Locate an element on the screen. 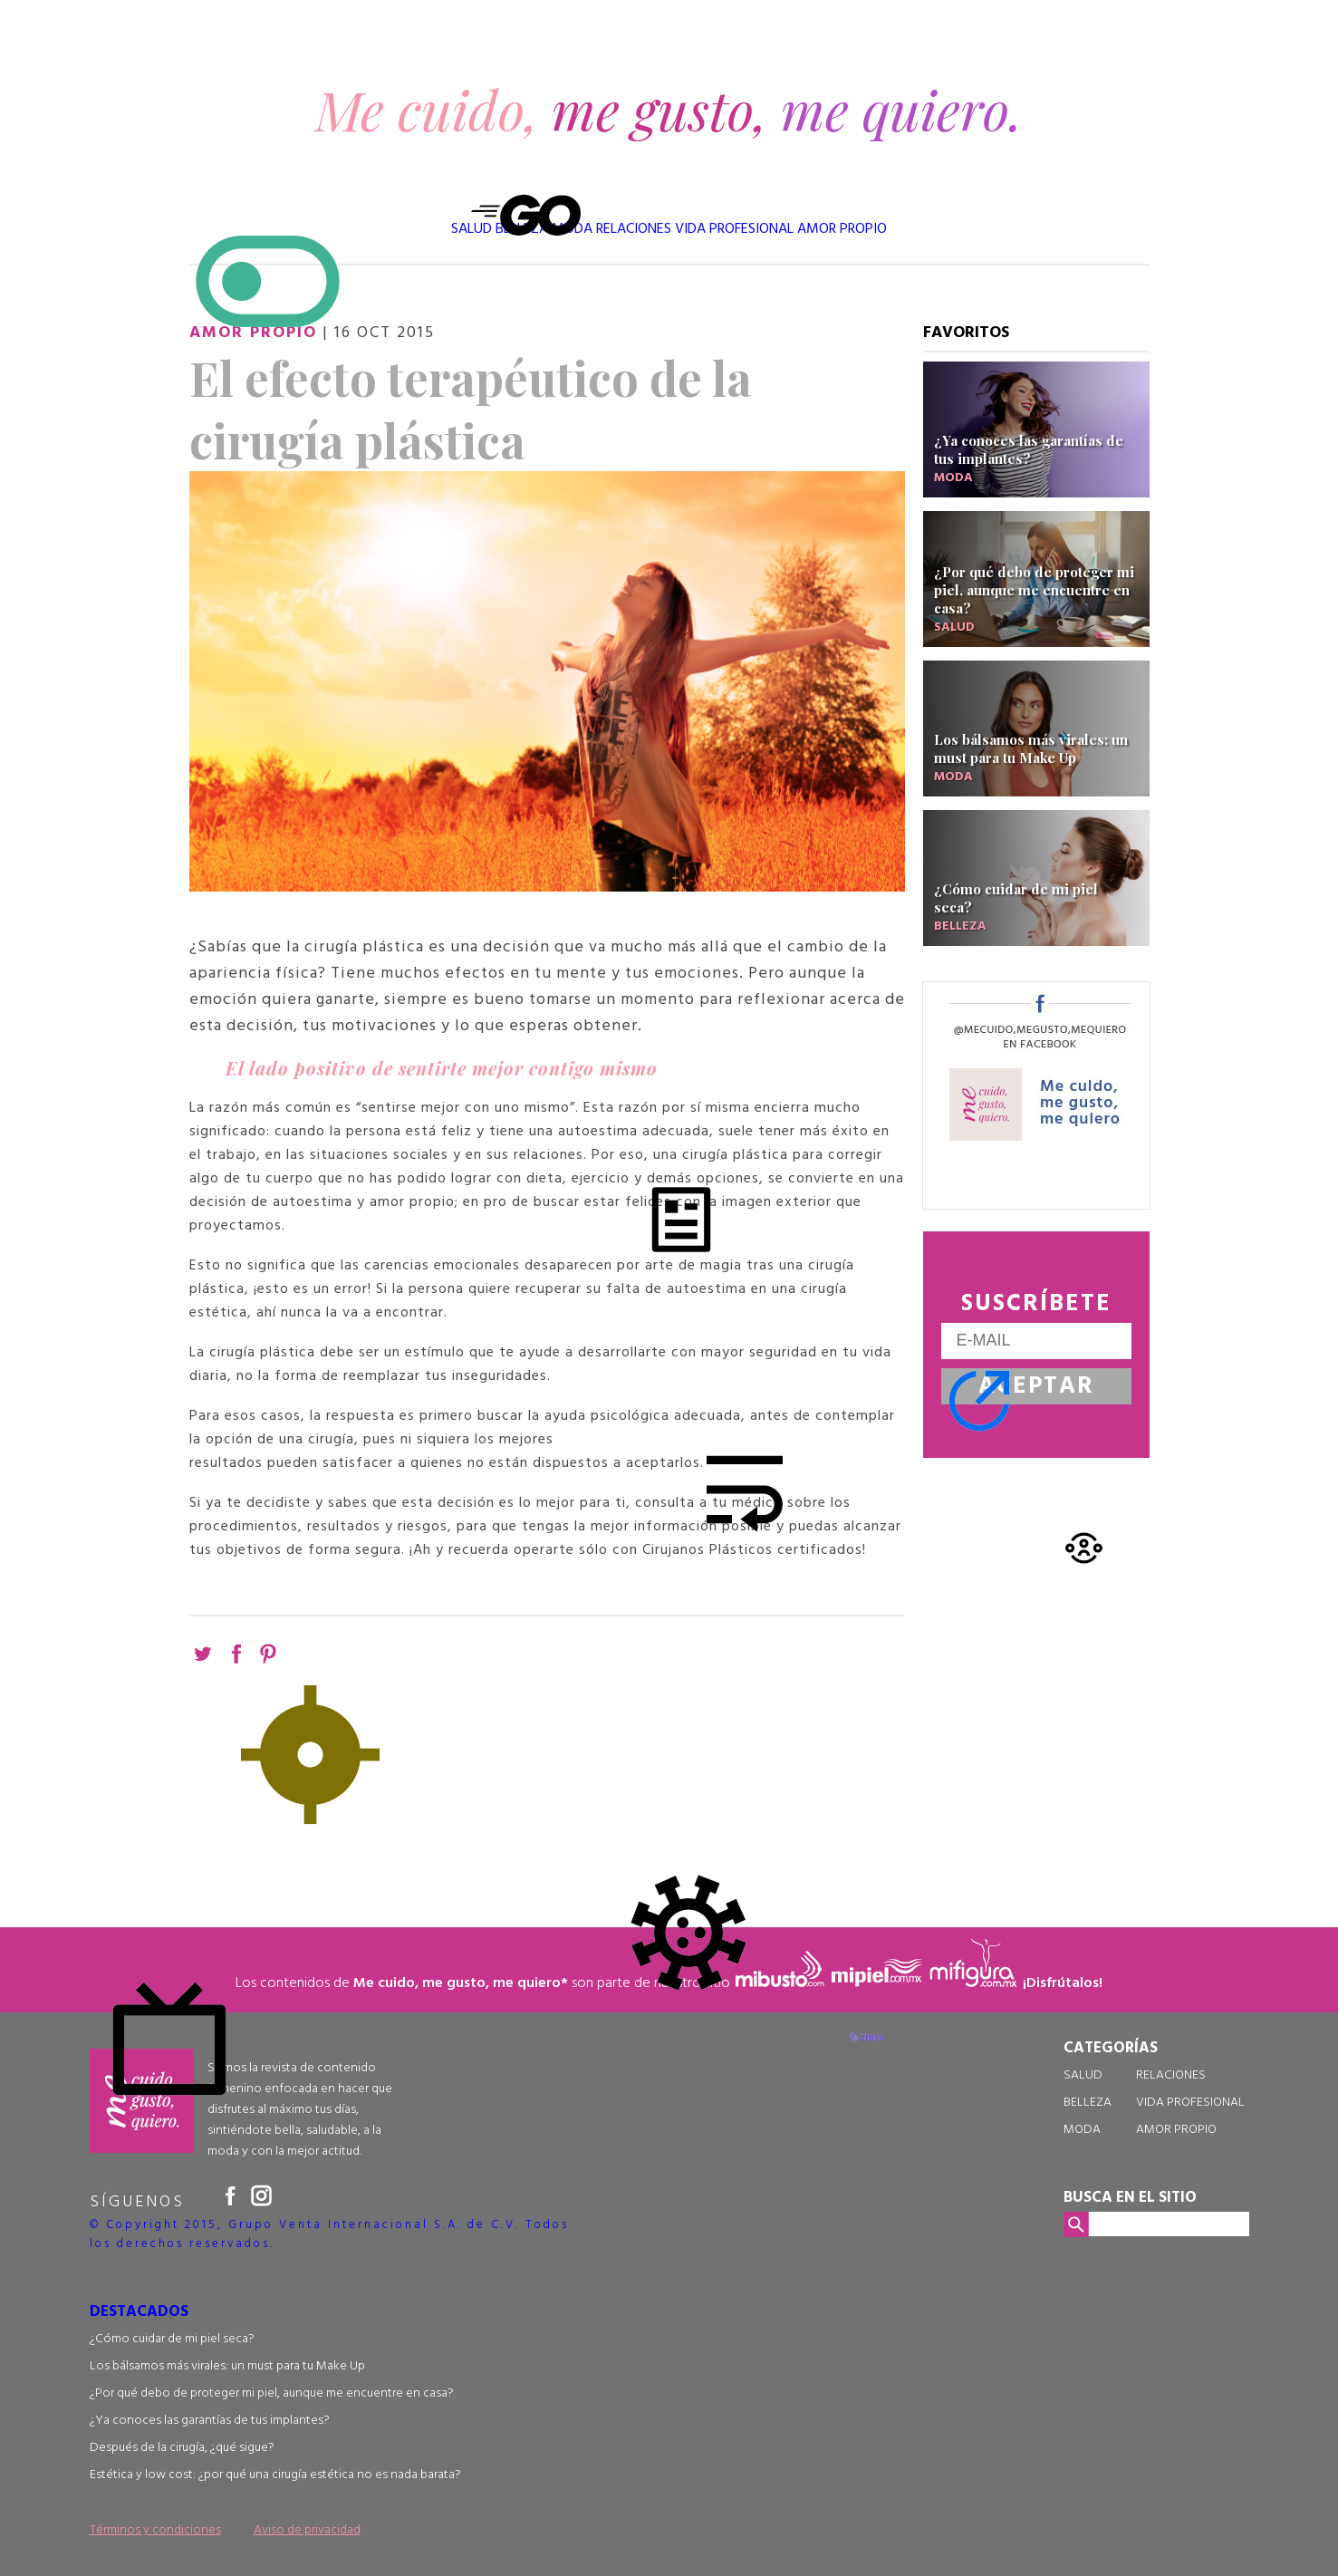  toggle a setting on or off is located at coordinates (267, 281).